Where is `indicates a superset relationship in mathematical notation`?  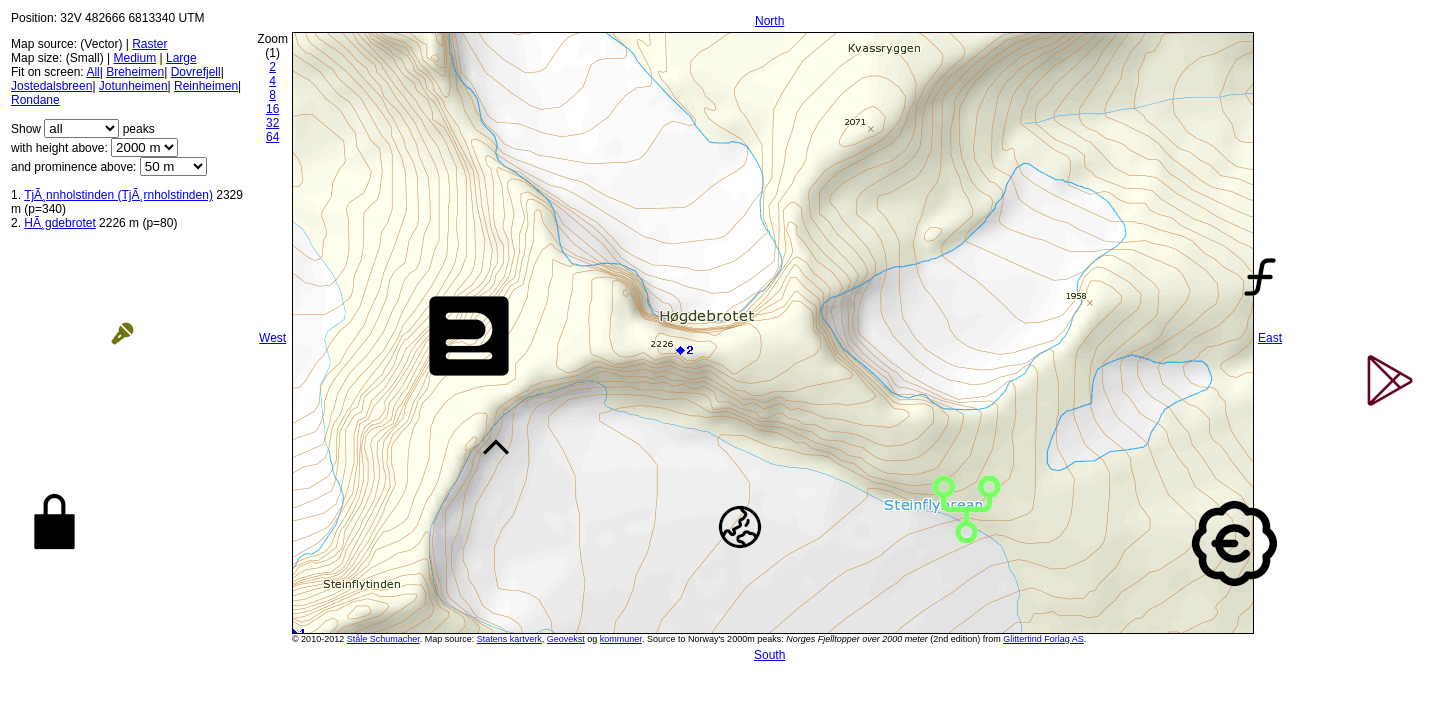 indicates a superset relationship in mathematical notation is located at coordinates (469, 336).